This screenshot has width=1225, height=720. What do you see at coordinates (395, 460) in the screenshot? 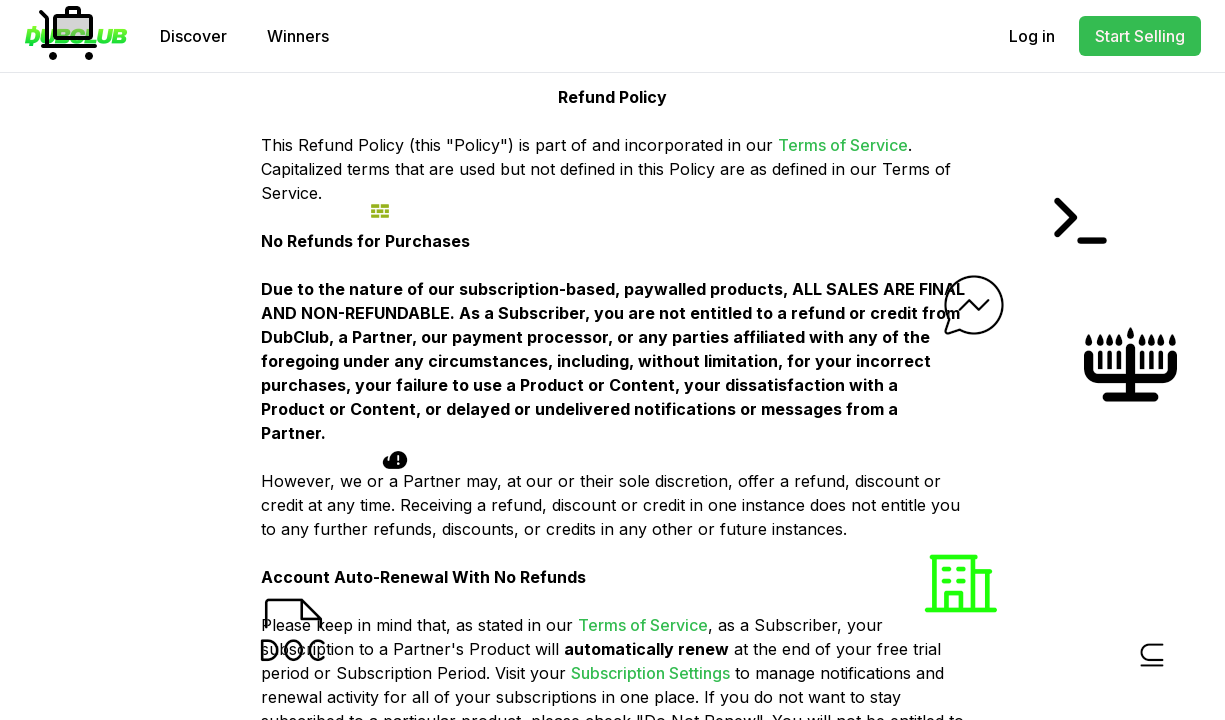
I see `cloud storage warning or issue detected` at bounding box center [395, 460].